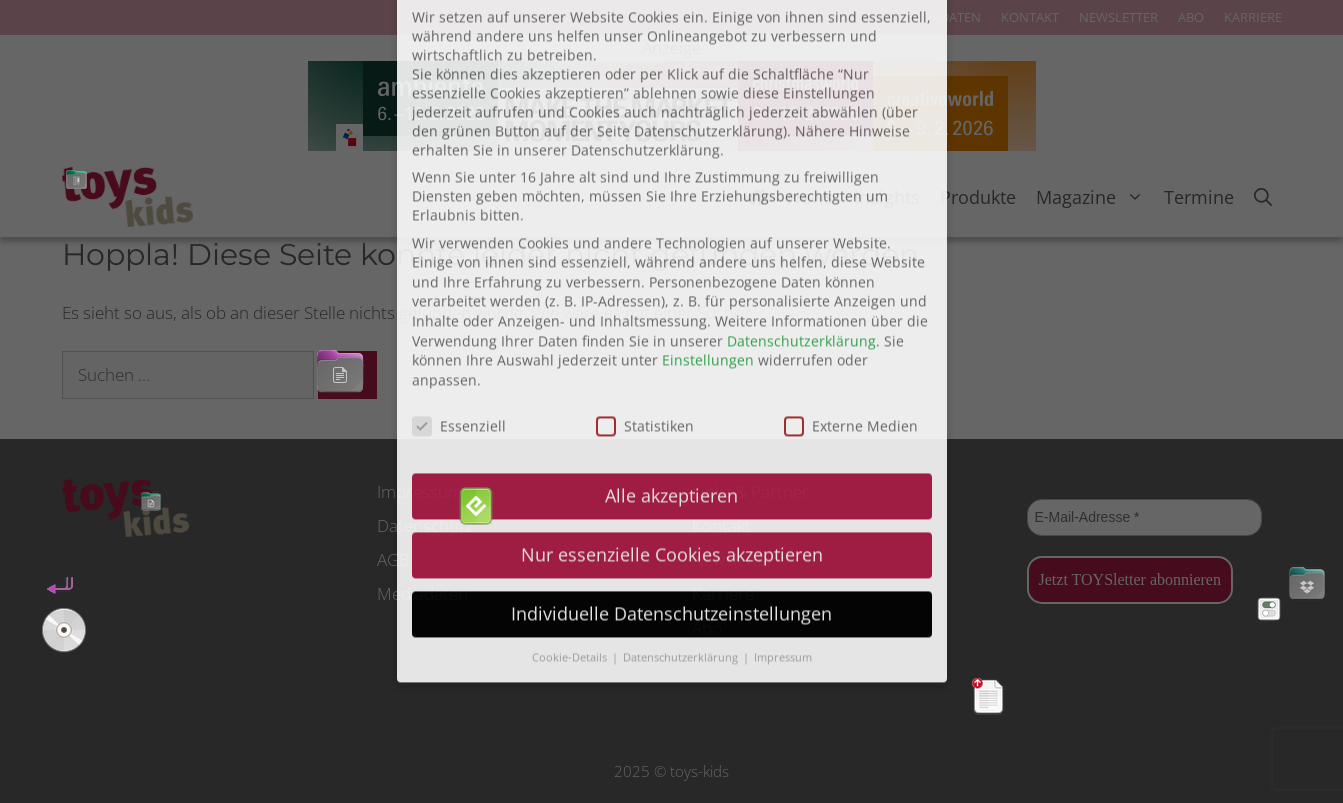 This screenshot has width=1343, height=803. Describe the element at coordinates (64, 630) in the screenshot. I see `indicates a DVD-RAM disc or optical media device` at that location.